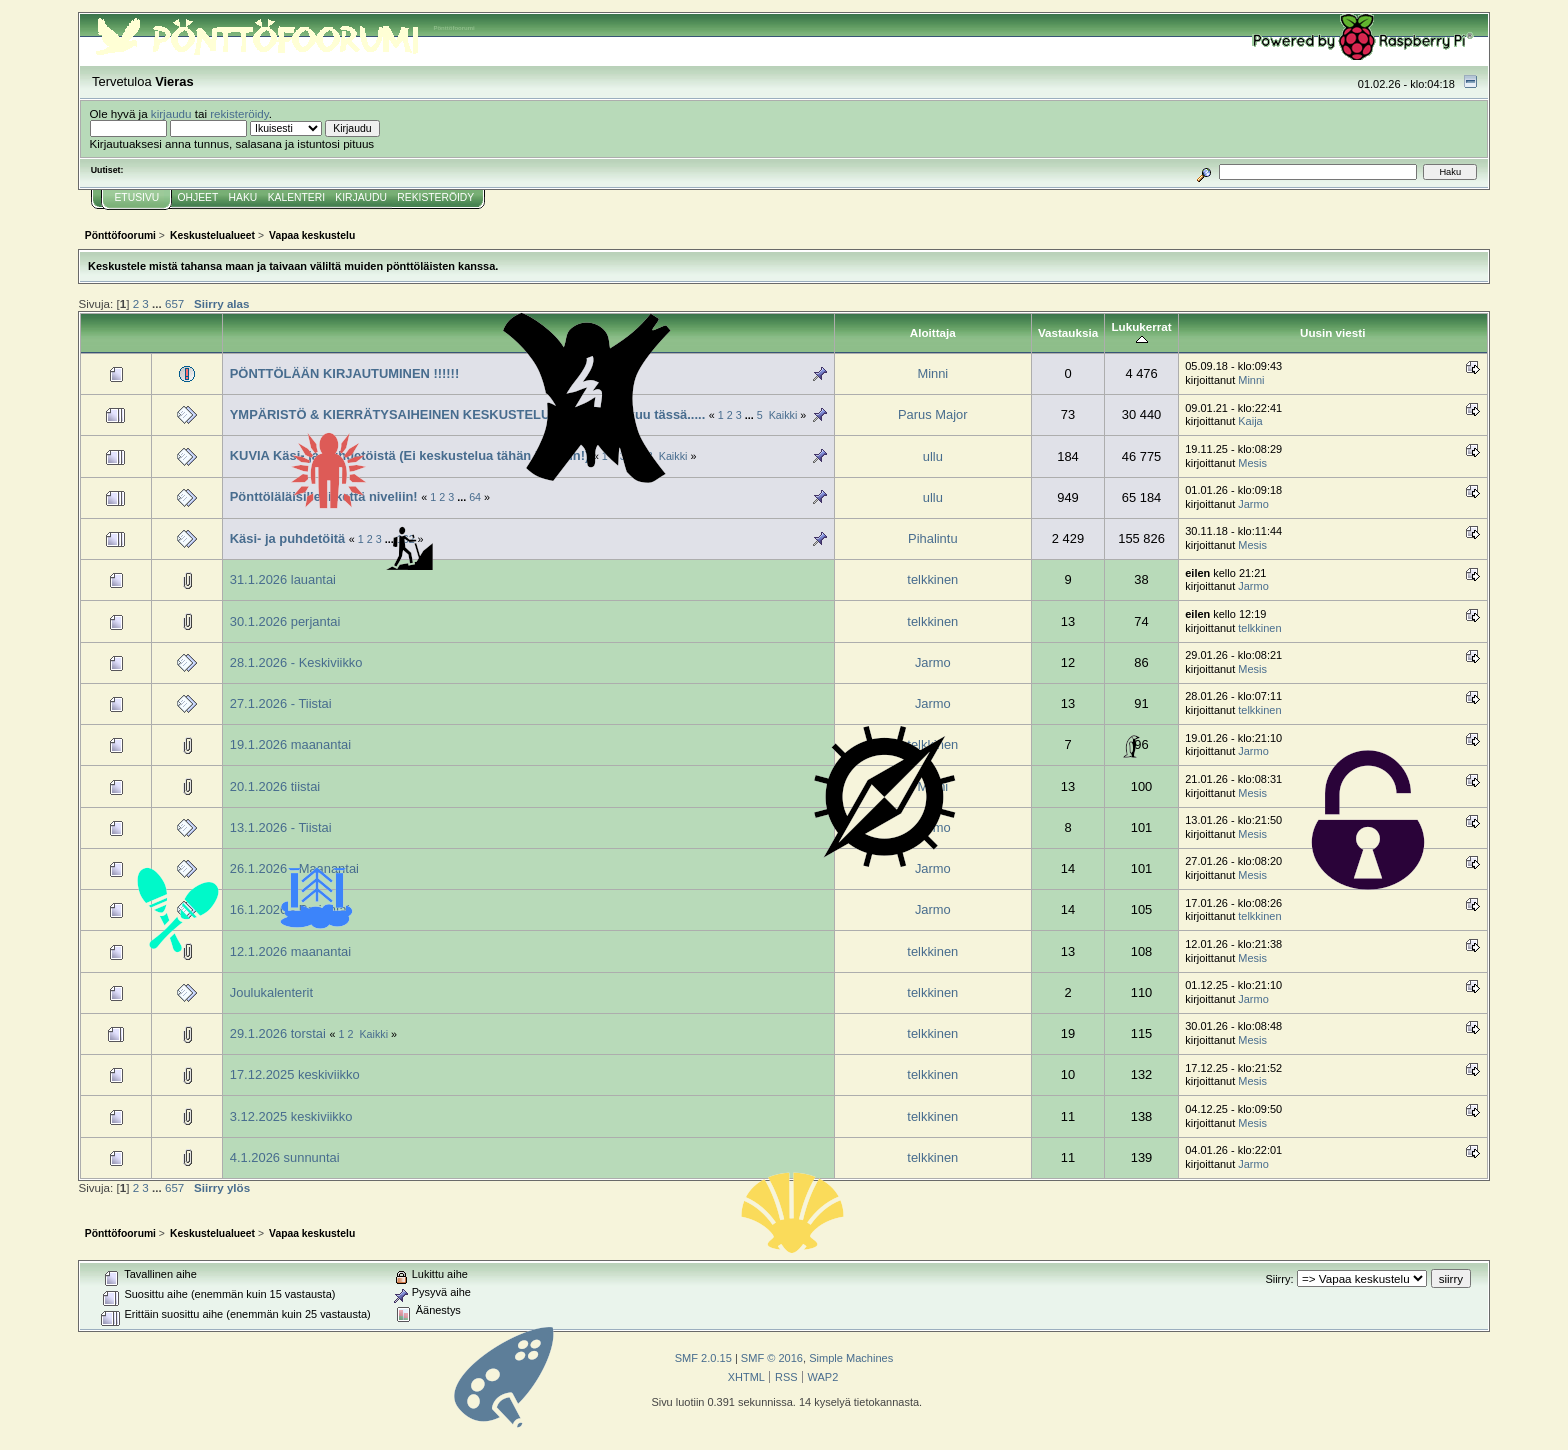  I want to click on navigate to map or directions, so click(884, 796).